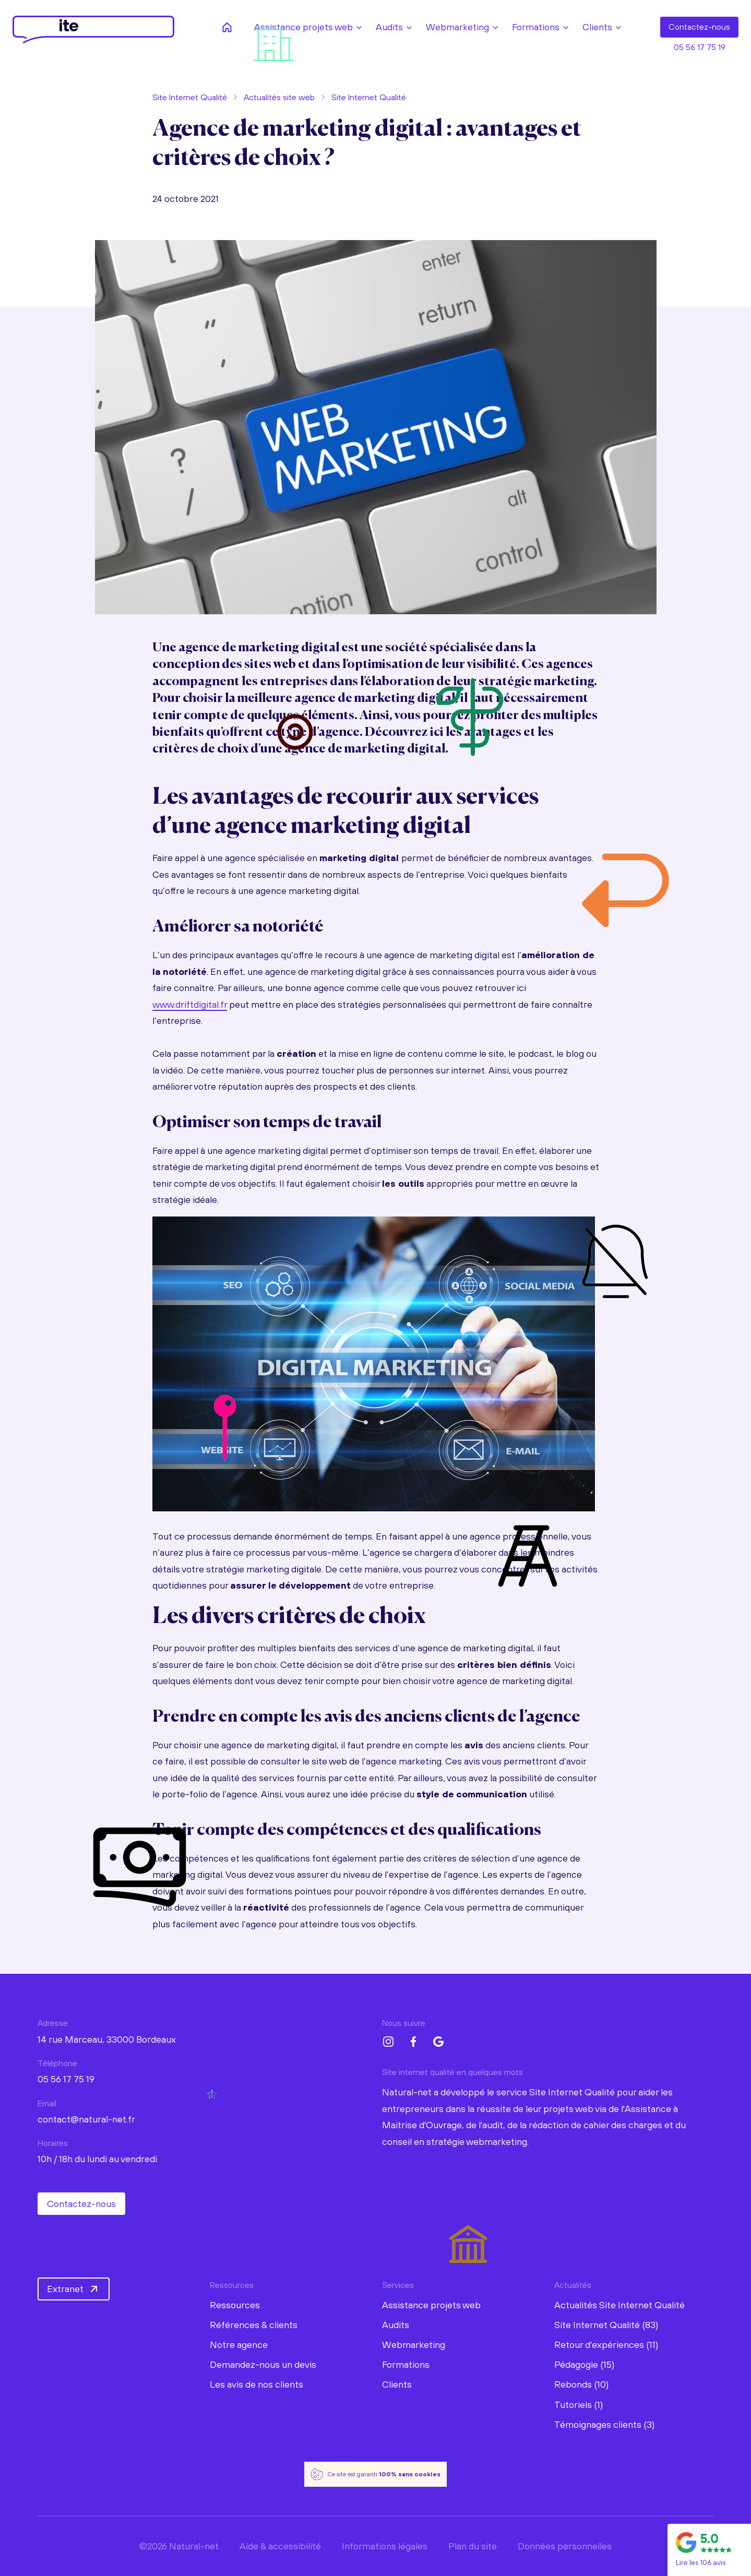 The width and height of the screenshot is (751, 2576). I want to click on indicates a partial or half-star rating, so click(212, 2094).